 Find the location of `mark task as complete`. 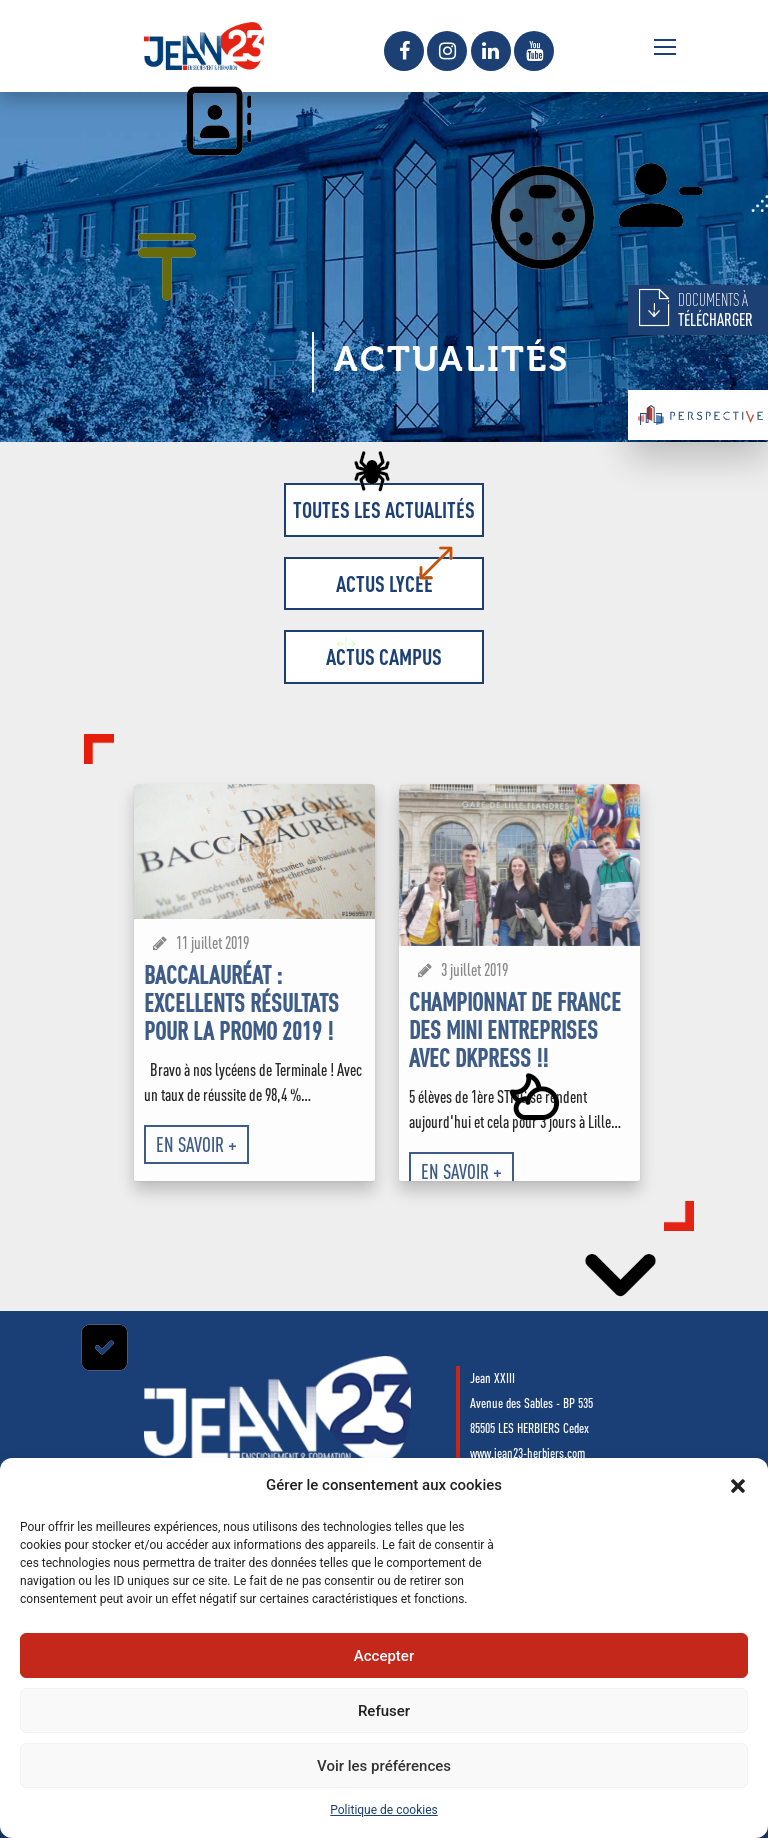

mark task as complete is located at coordinates (104, 1347).